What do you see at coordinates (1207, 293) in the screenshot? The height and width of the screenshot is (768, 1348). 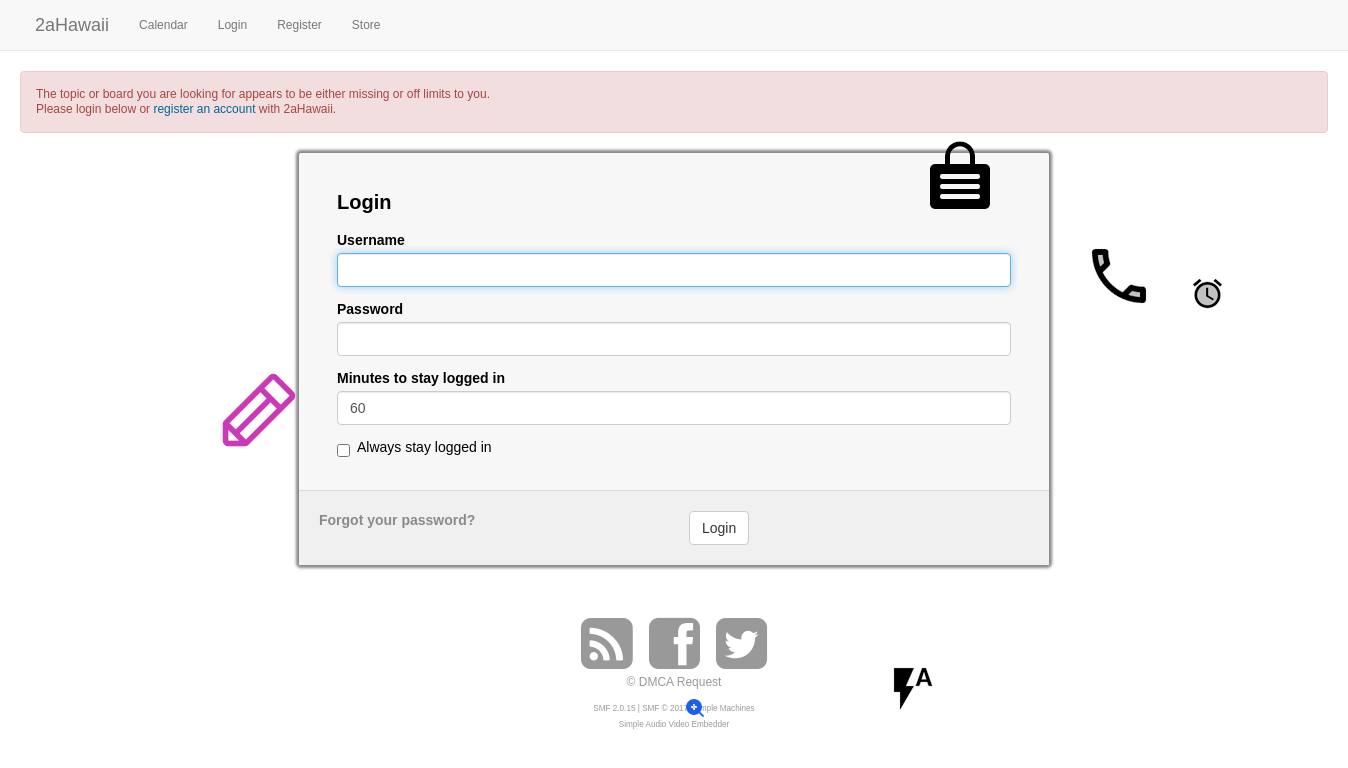 I see `set or manage alarms` at bounding box center [1207, 293].